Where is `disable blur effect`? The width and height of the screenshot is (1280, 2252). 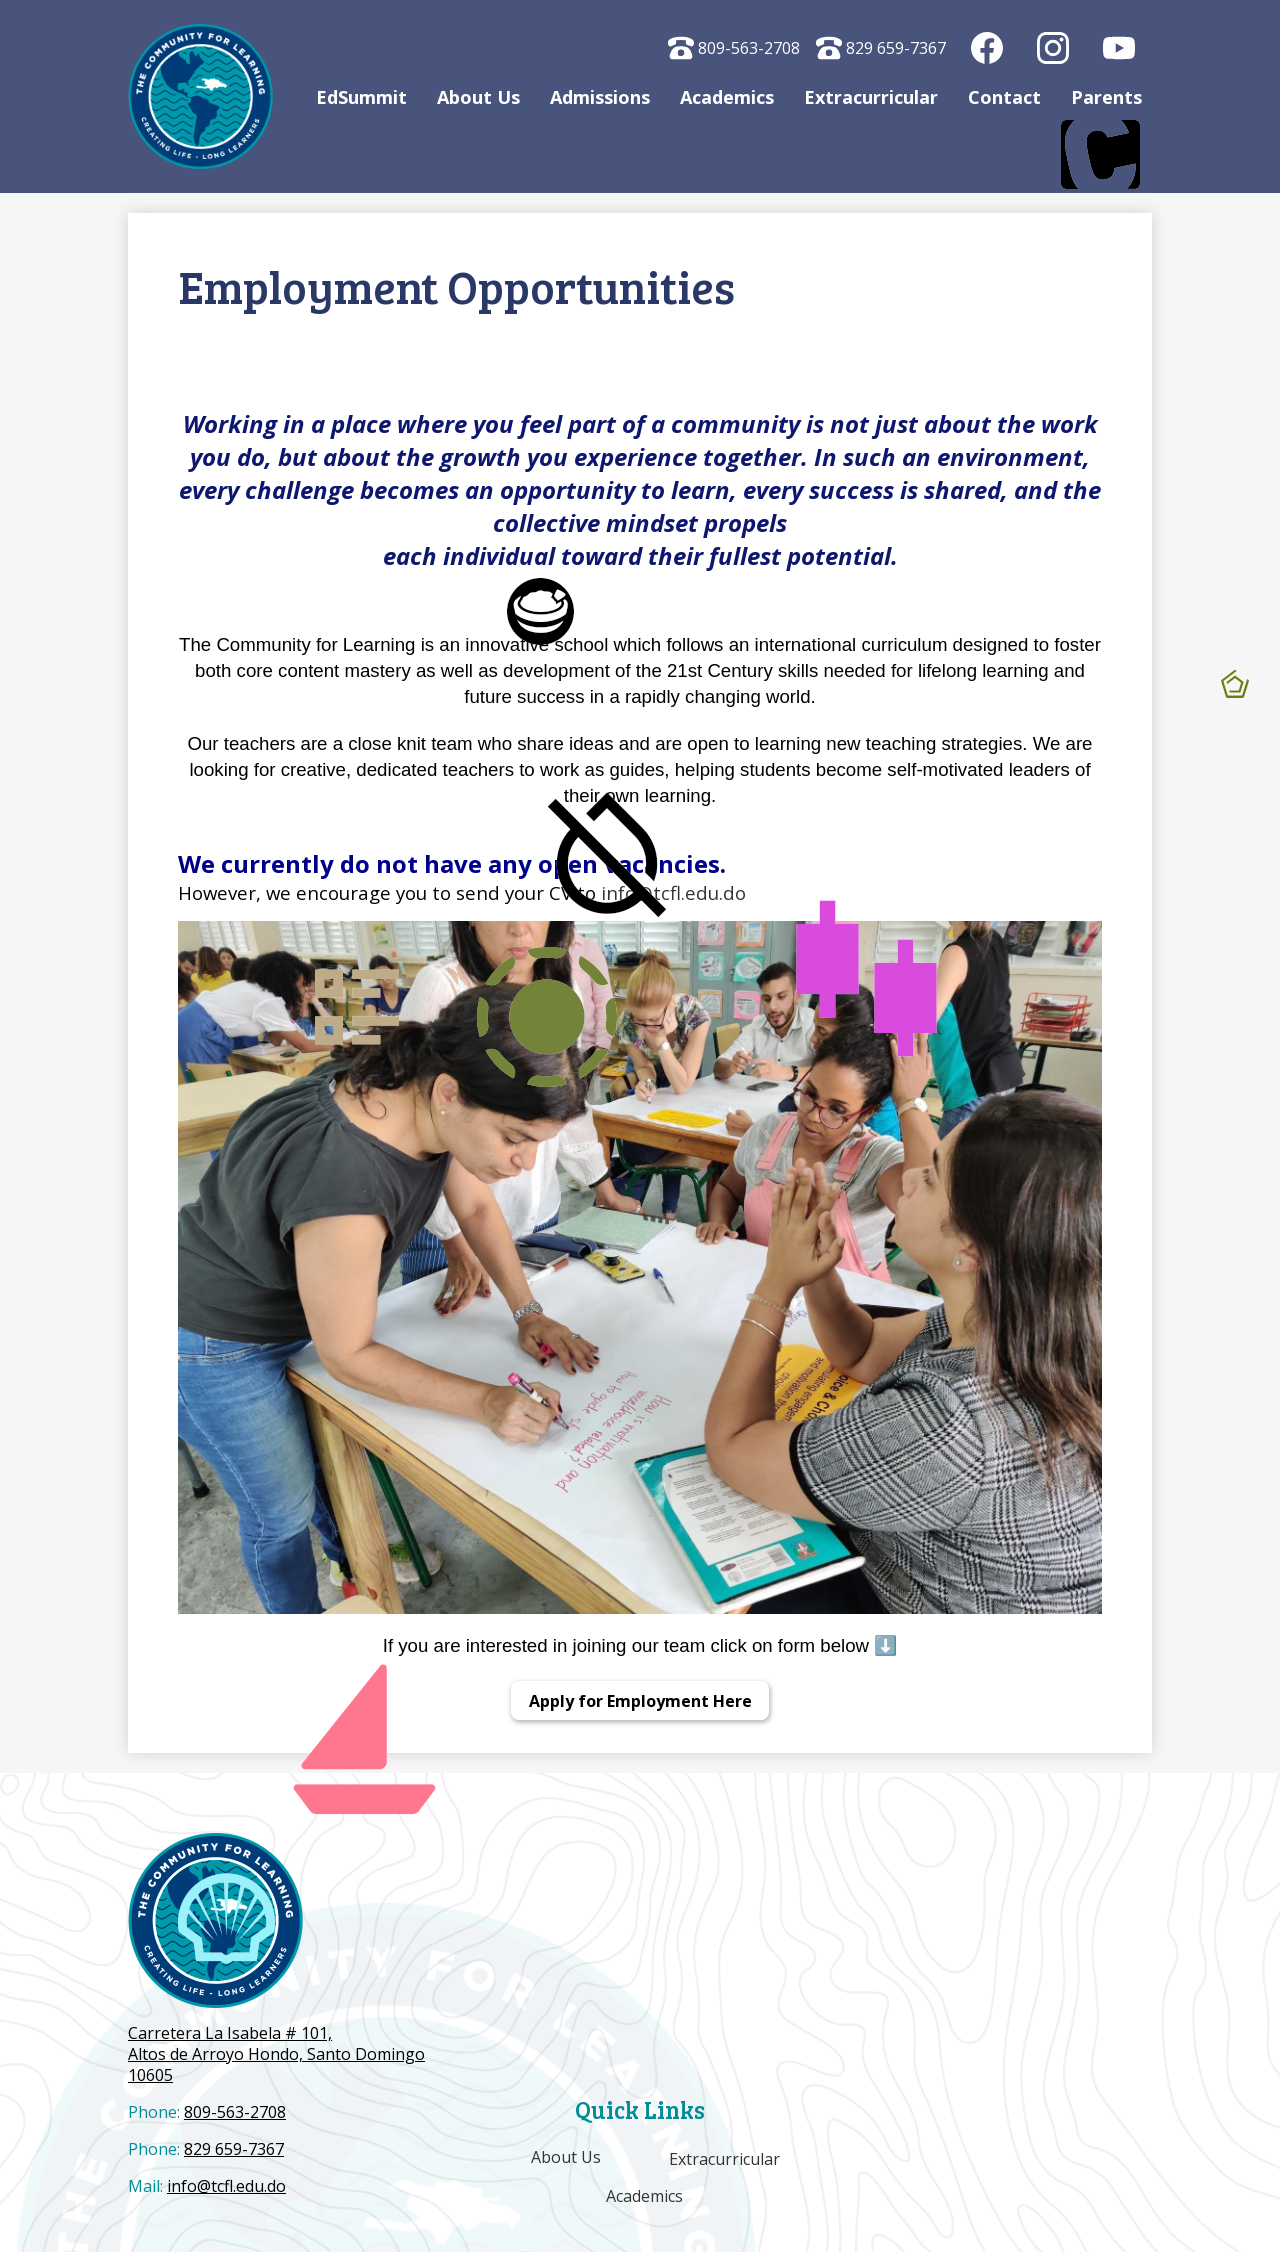
disable blur effect is located at coordinates (607, 858).